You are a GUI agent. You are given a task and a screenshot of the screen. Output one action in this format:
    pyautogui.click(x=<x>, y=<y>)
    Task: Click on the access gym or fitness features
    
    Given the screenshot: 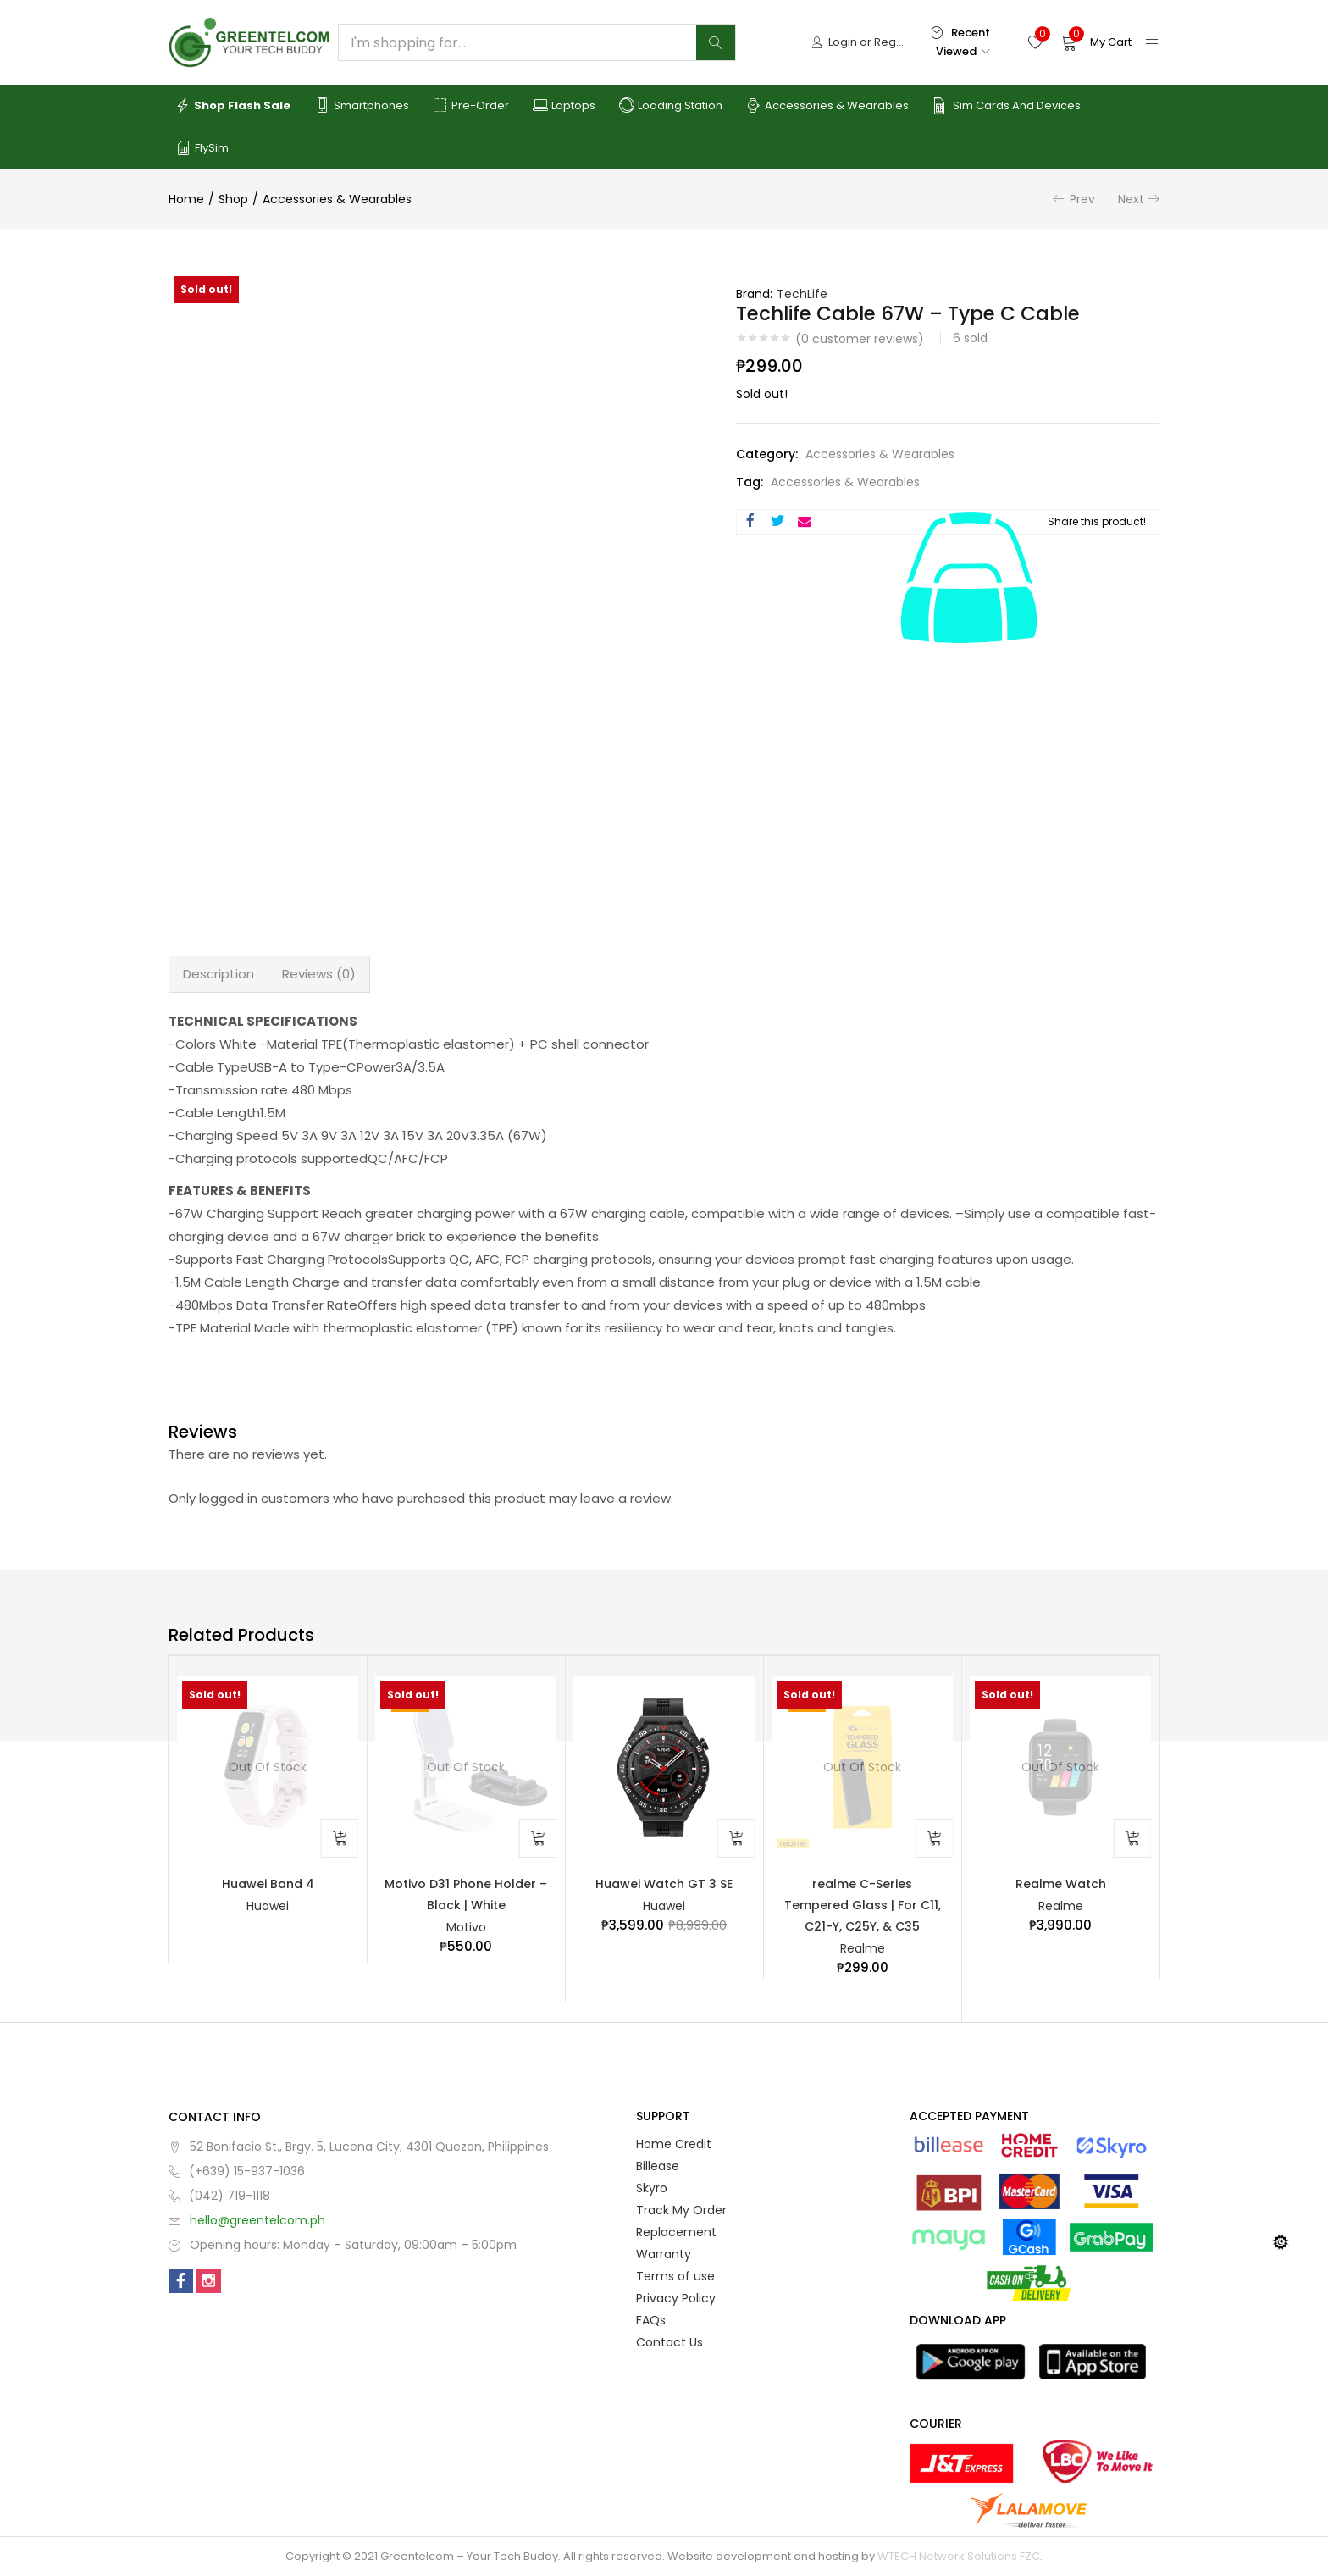 What is the action you would take?
    pyautogui.click(x=969, y=578)
    